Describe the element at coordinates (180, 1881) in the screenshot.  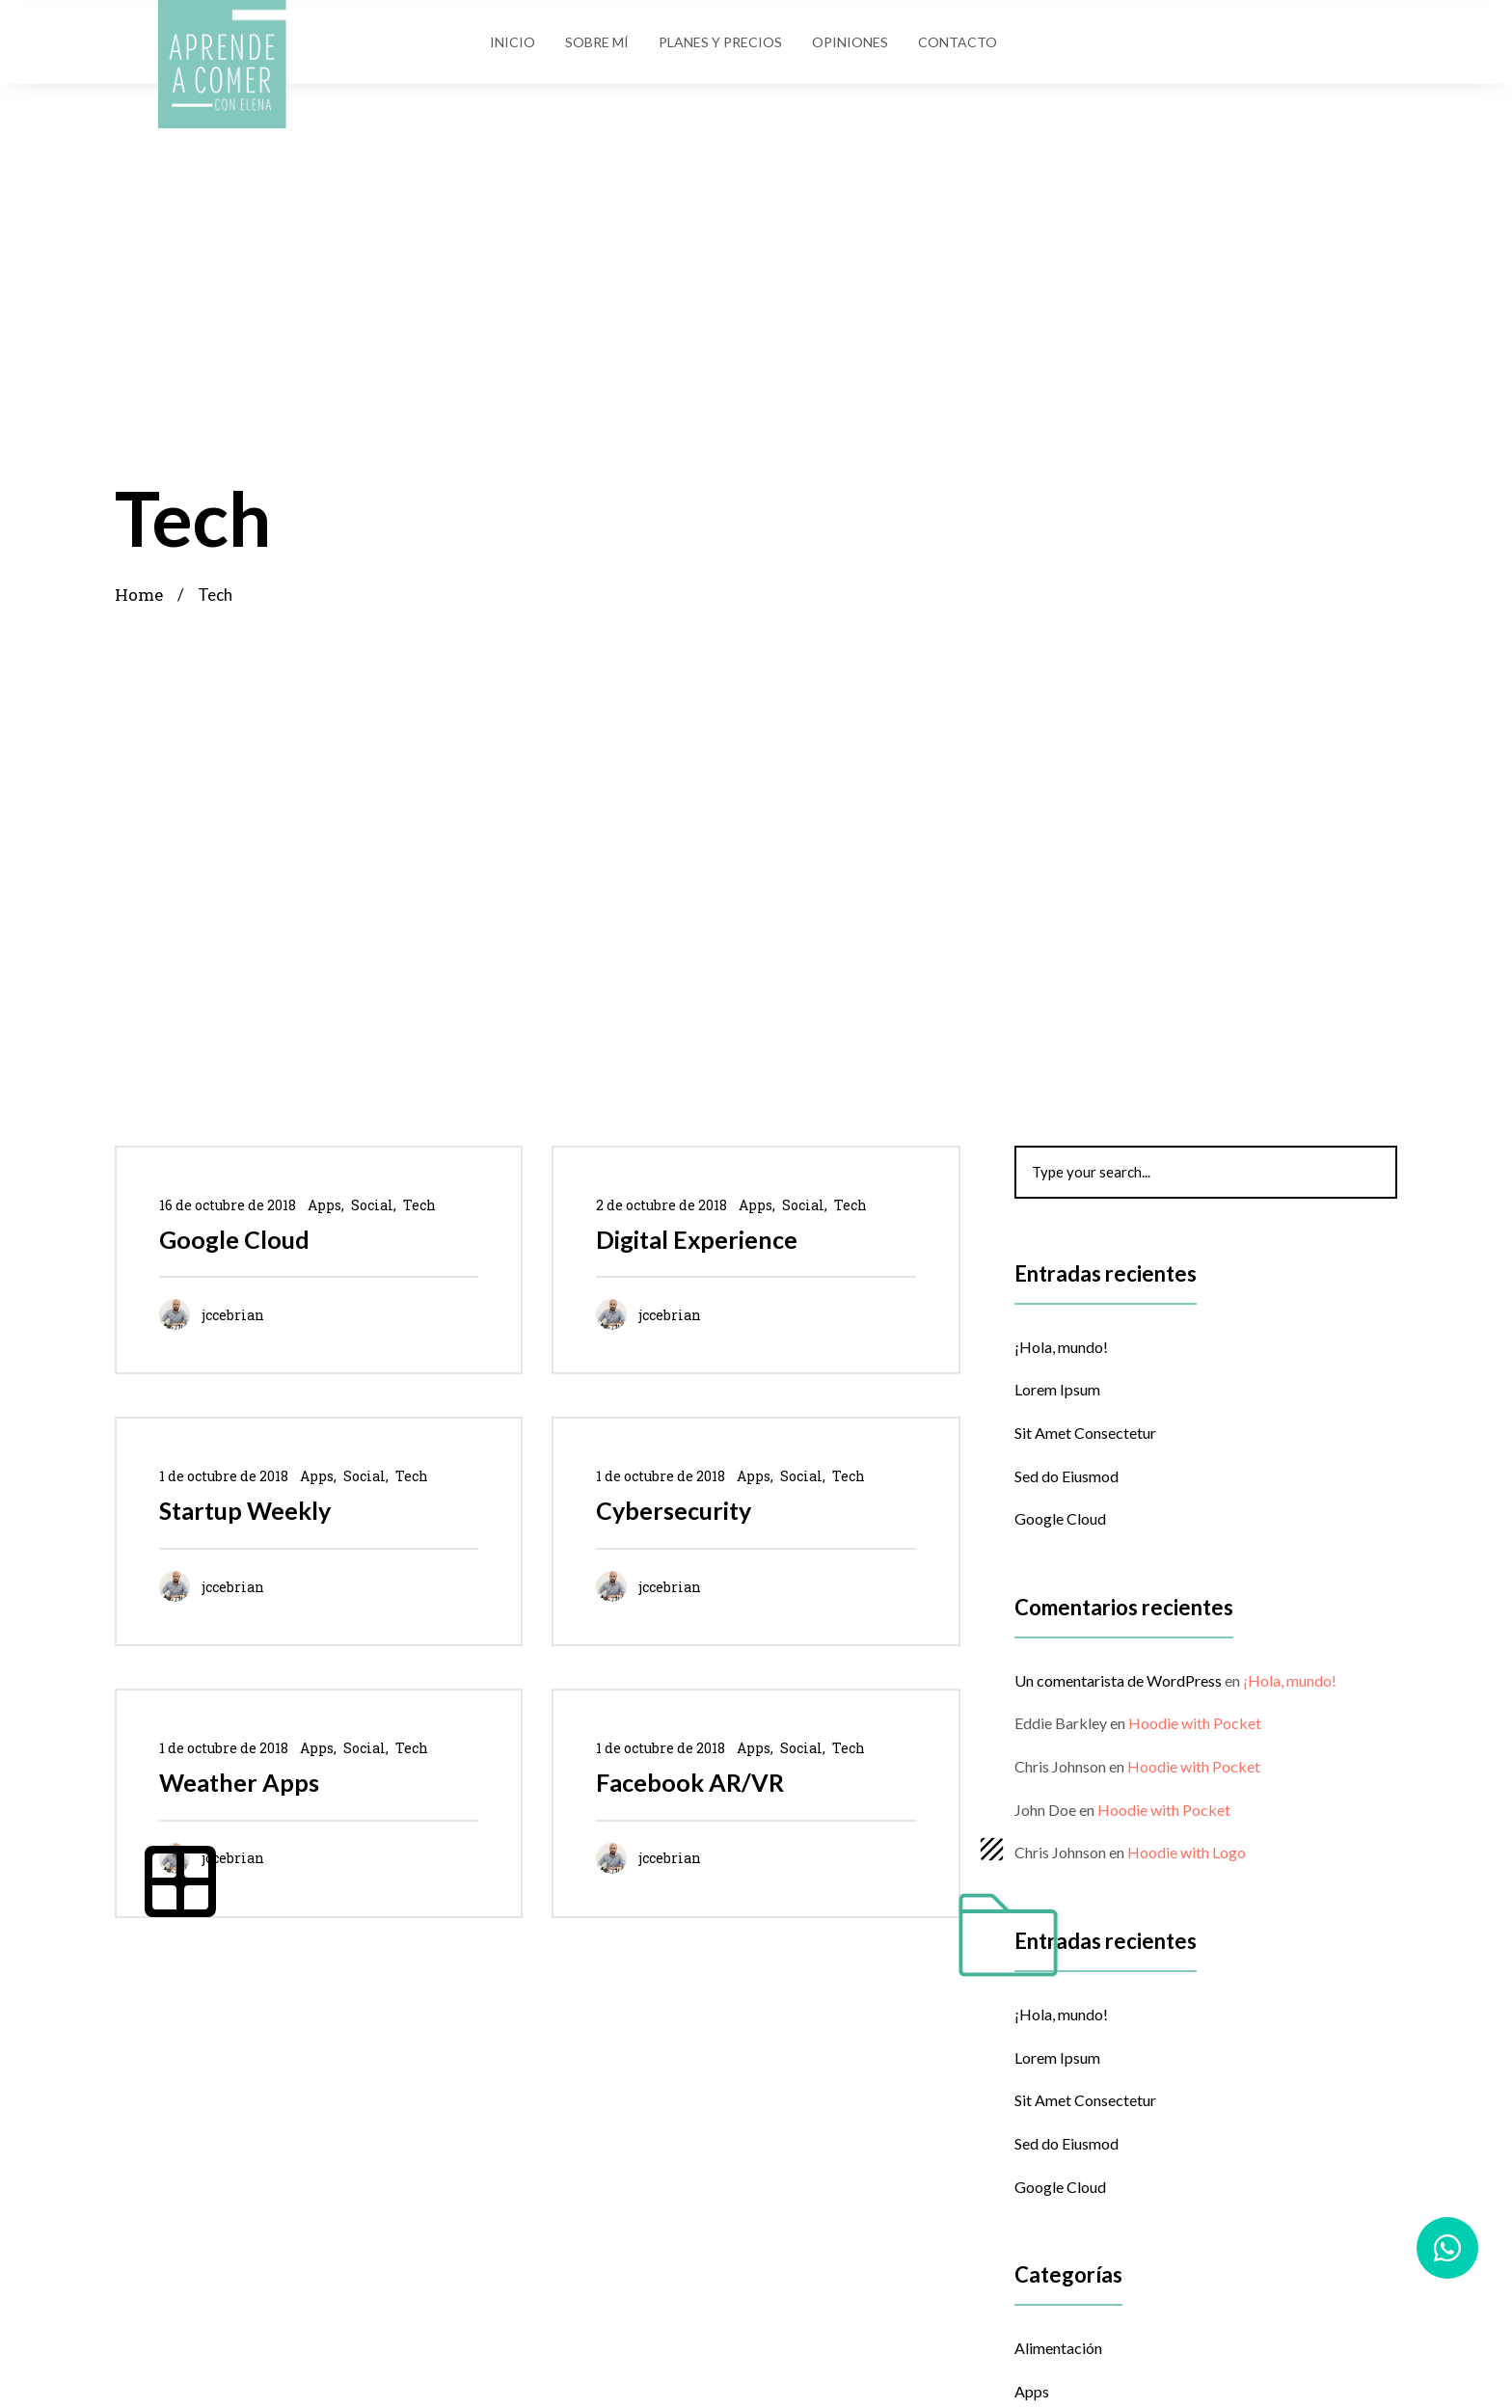
I see `apply borders to all cells in a table or grid` at that location.